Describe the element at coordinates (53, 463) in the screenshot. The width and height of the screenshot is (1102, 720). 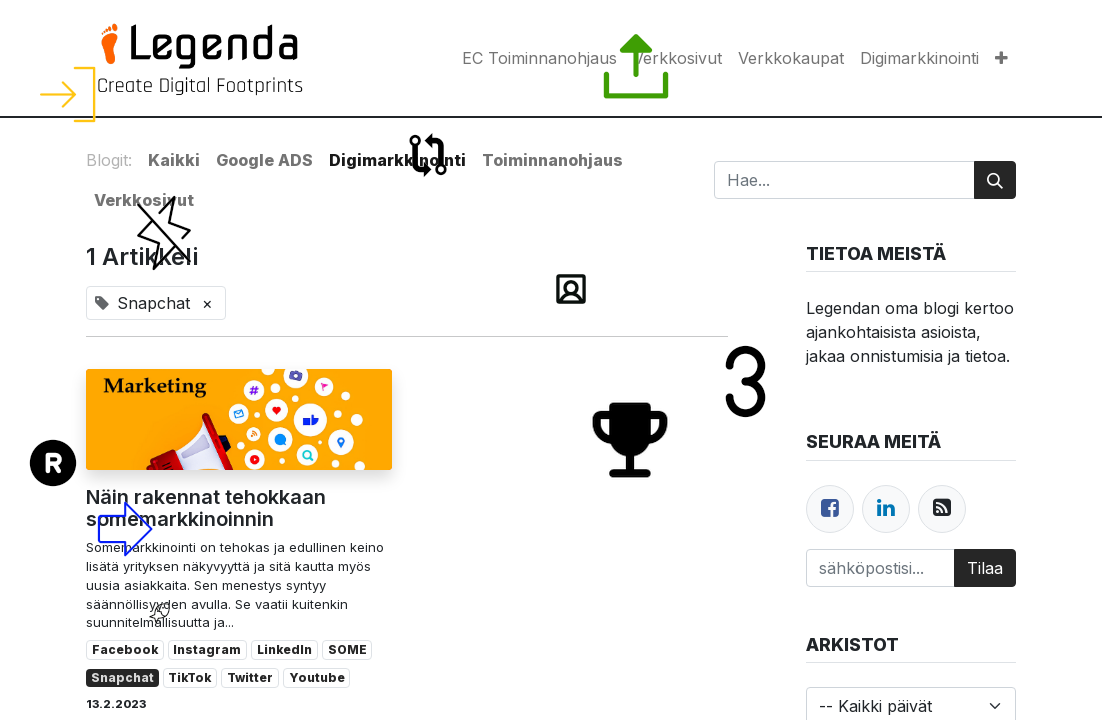
I see `indicates registered trademark status` at that location.